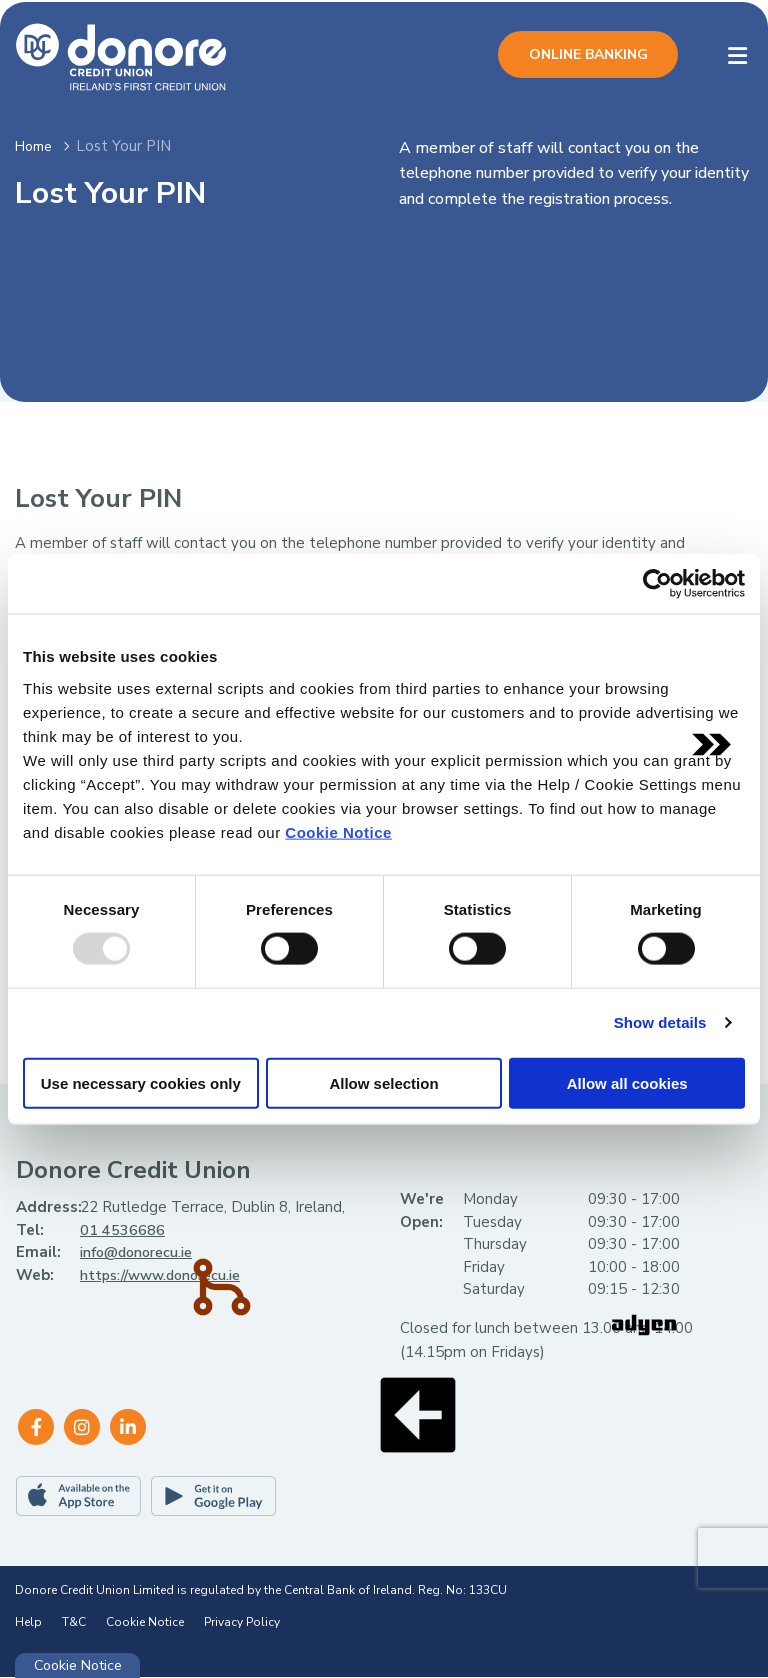 The width and height of the screenshot is (768, 1678). What do you see at coordinates (644, 1325) in the screenshot?
I see `adyen payment platform logo` at bounding box center [644, 1325].